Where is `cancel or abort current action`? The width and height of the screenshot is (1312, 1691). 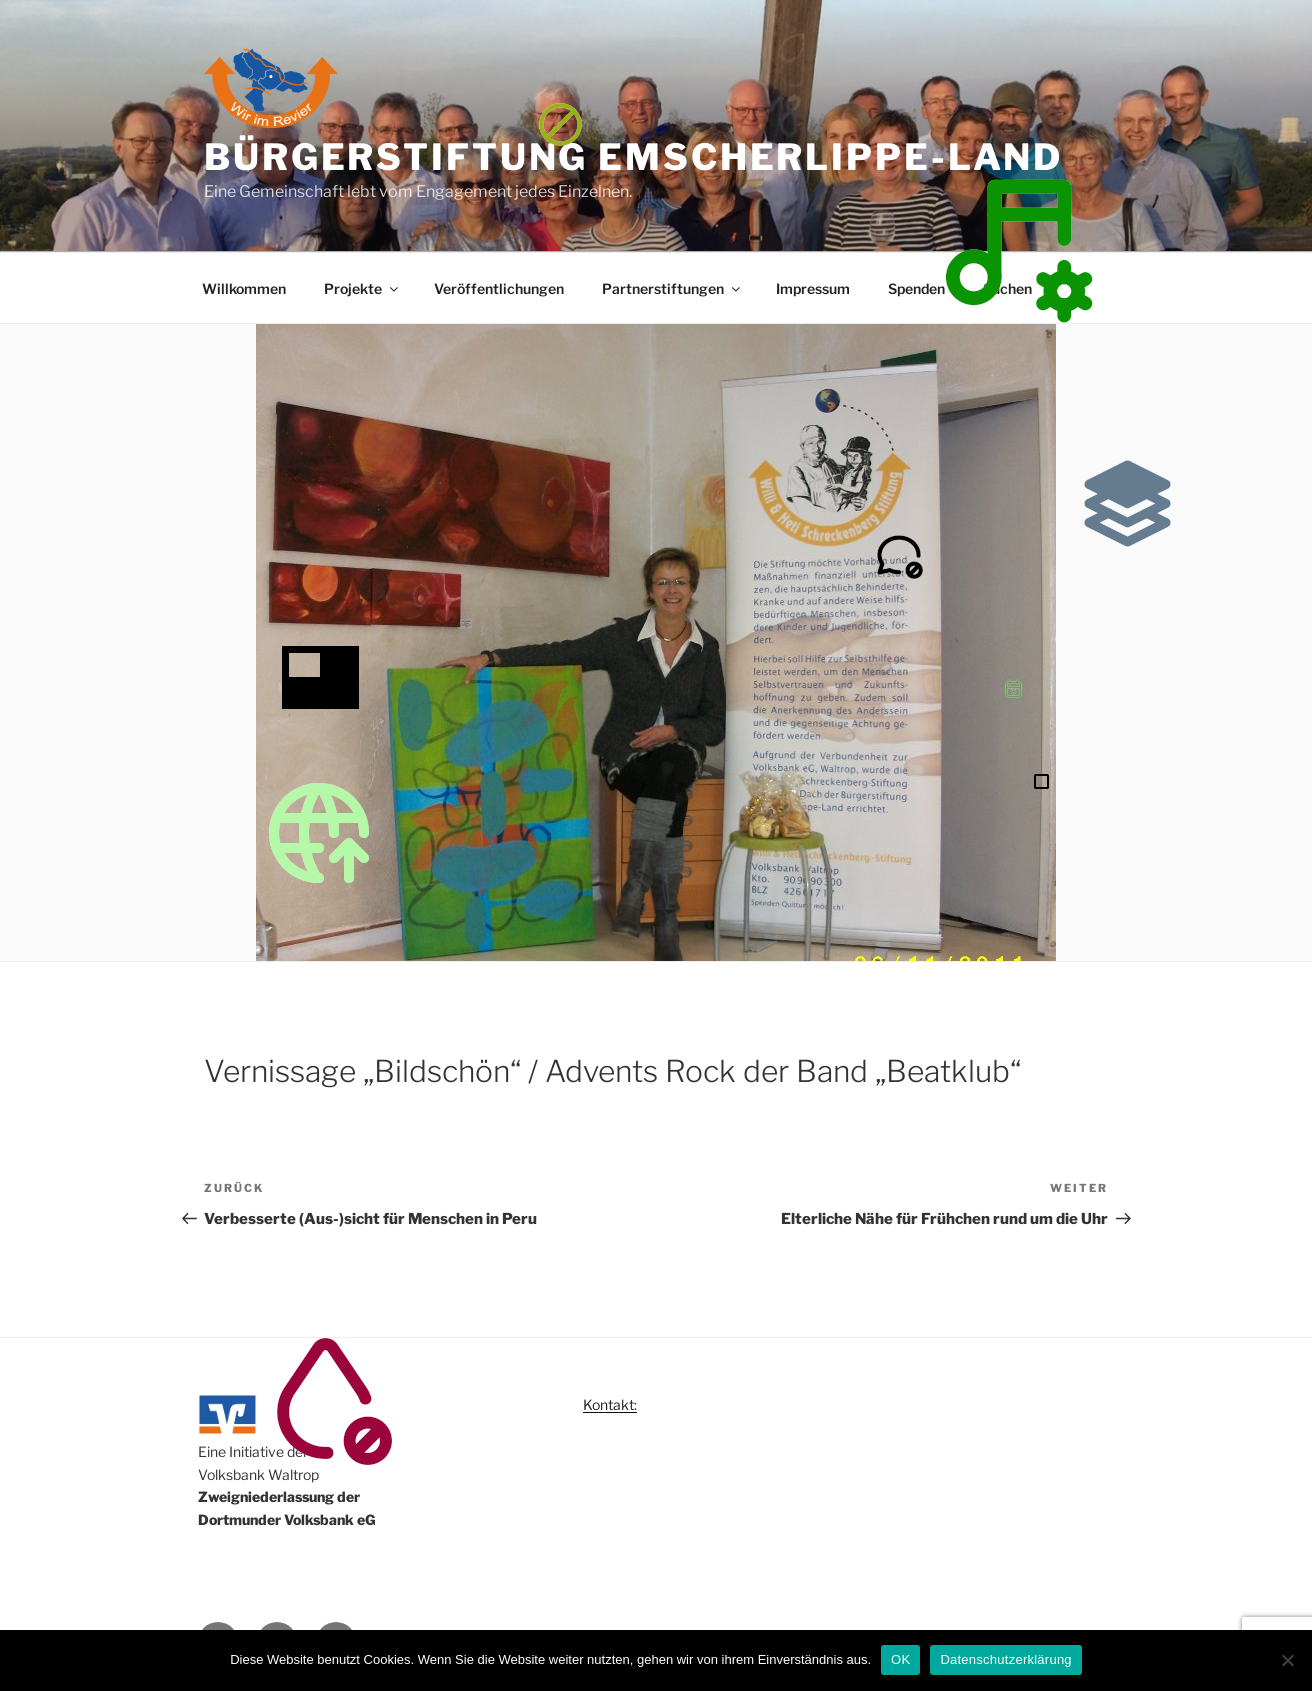 cancel or abort current action is located at coordinates (560, 124).